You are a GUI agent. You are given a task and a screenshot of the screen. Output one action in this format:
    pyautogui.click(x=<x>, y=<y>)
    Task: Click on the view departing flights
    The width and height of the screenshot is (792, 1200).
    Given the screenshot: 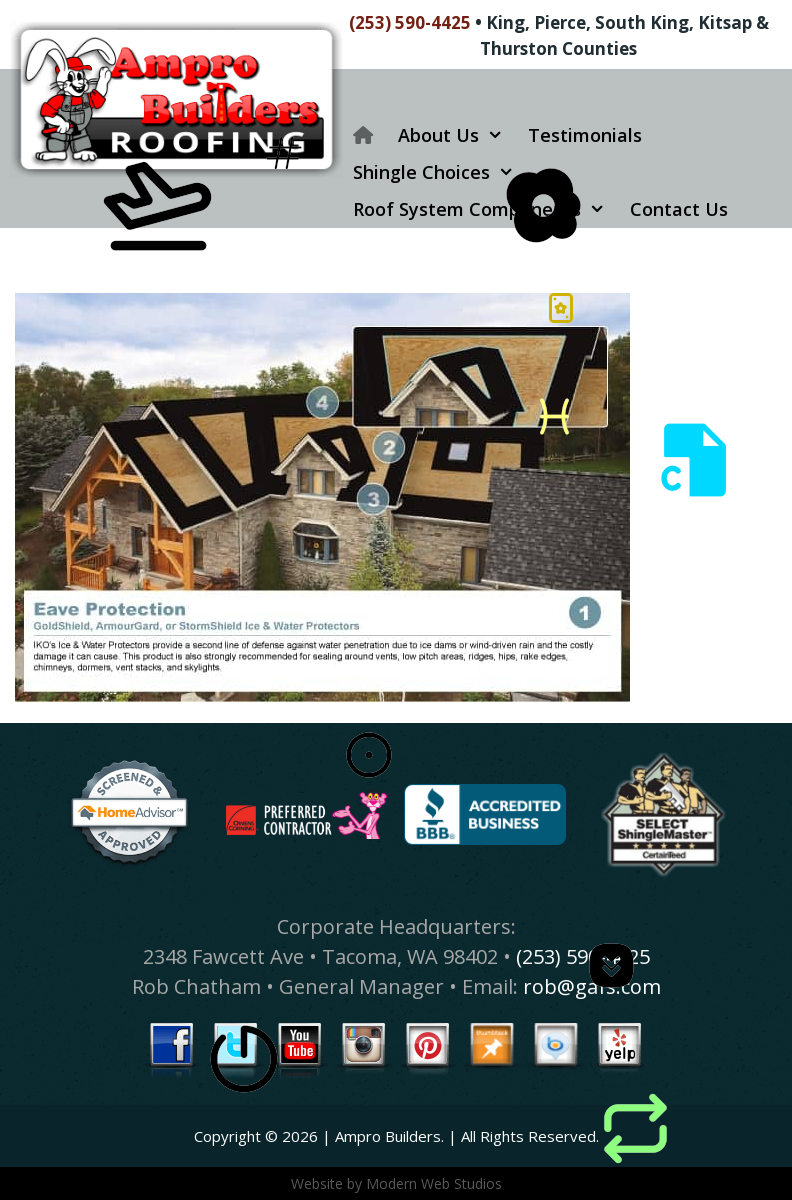 What is the action you would take?
    pyautogui.click(x=158, y=202)
    